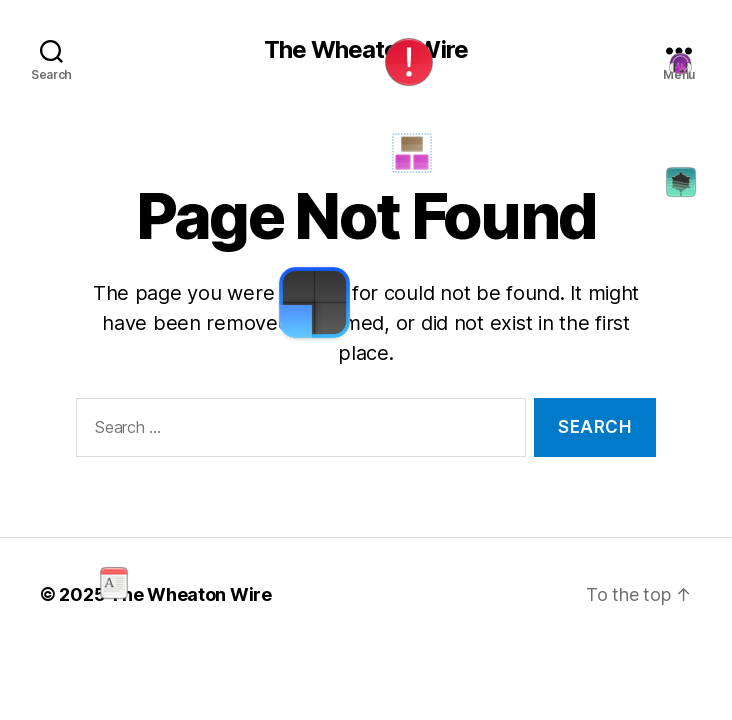 The width and height of the screenshot is (732, 720). I want to click on launch gnome mines game, so click(681, 182).